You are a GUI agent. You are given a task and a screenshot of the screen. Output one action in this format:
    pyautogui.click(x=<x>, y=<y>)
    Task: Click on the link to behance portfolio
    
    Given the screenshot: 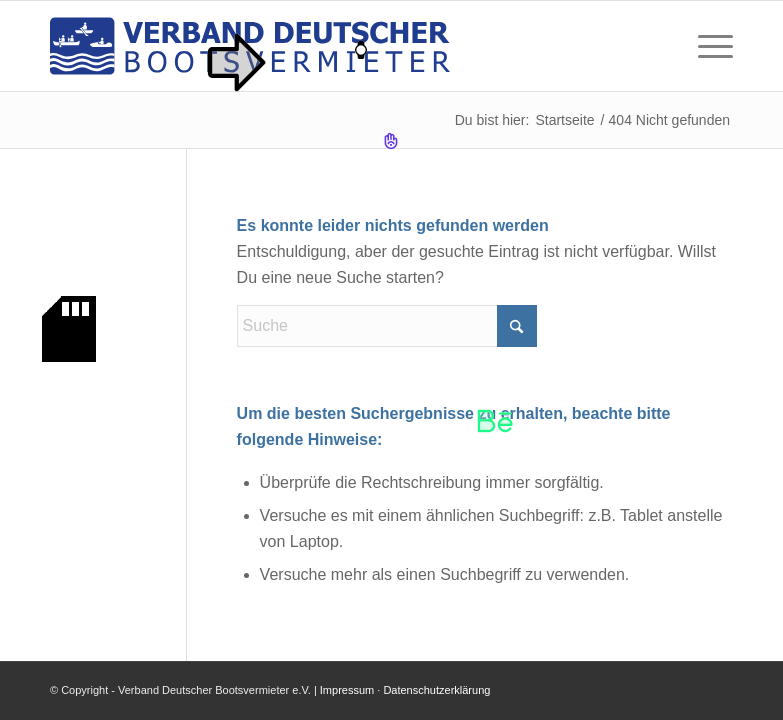 What is the action you would take?
    pyautogui.click(x=494, y=421)
    